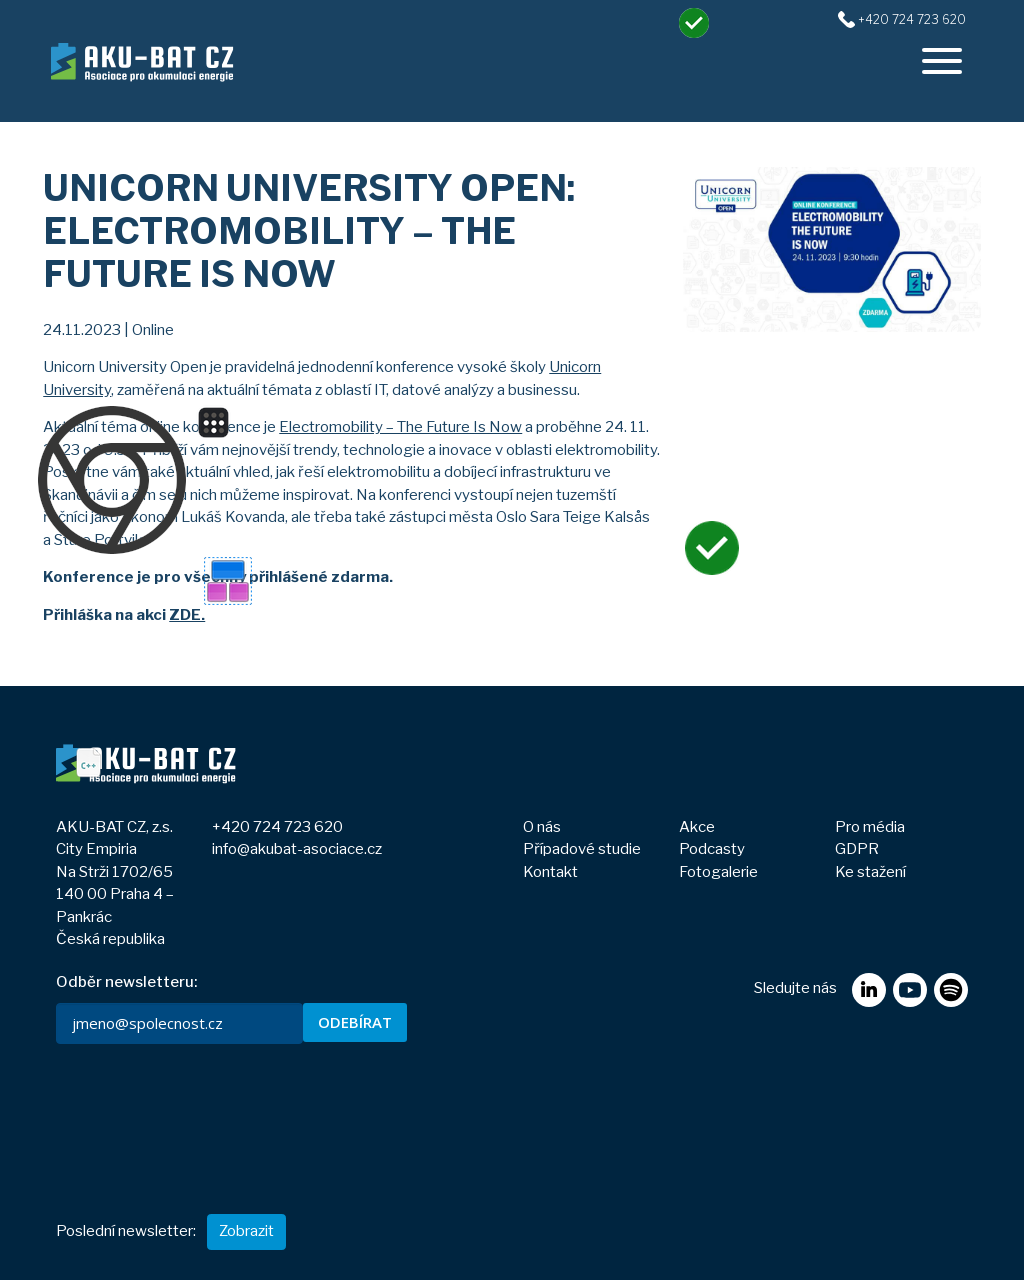  Describe the element at coordinates (228, 581) in the screenshot. I see `select all items in the current view` at that location.